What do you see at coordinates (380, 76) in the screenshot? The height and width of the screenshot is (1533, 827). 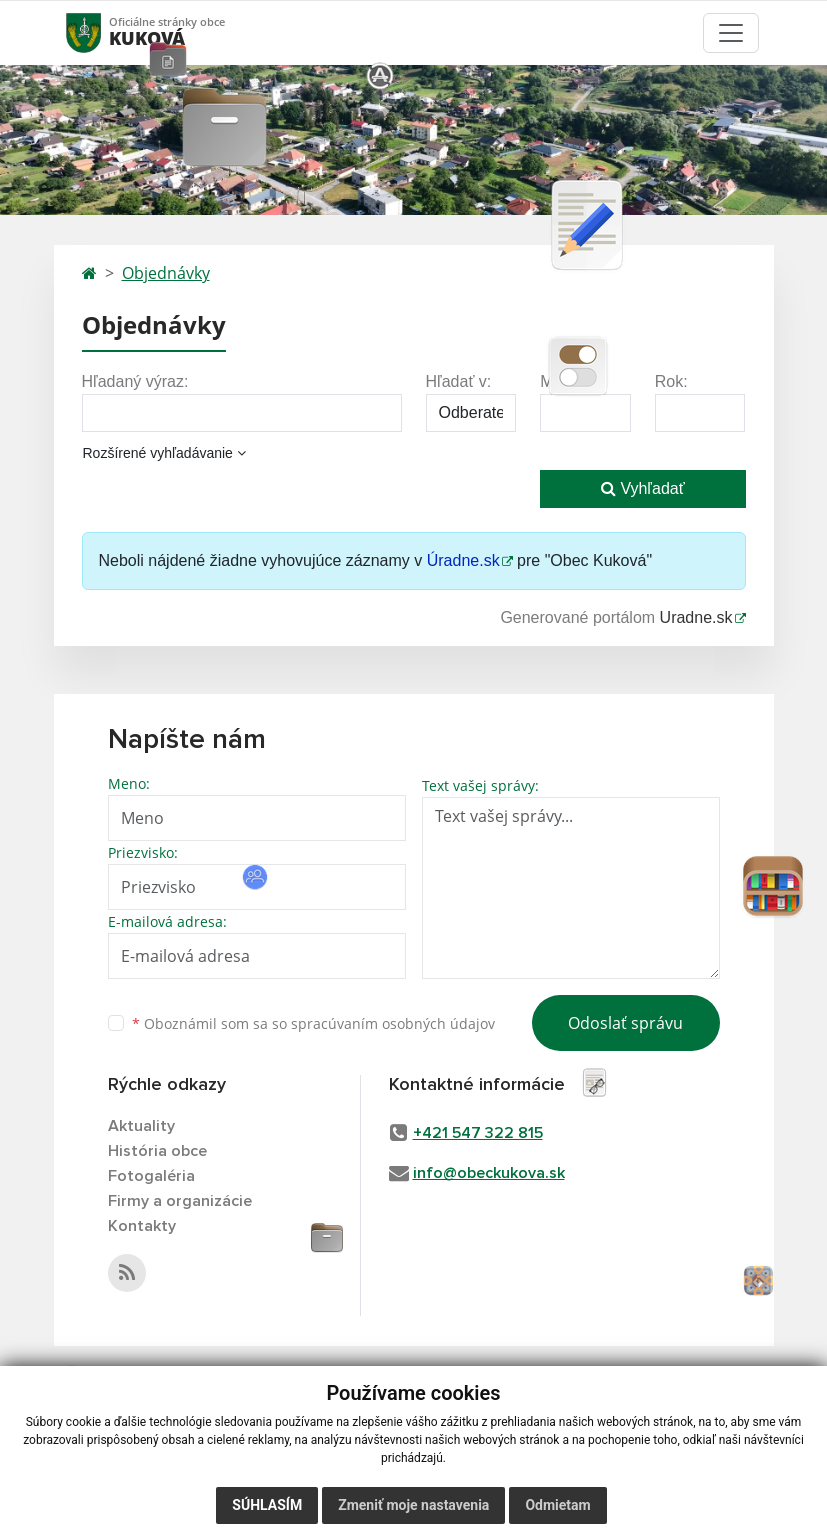 I see `check for available software updates` at bounding box center [380, 76].